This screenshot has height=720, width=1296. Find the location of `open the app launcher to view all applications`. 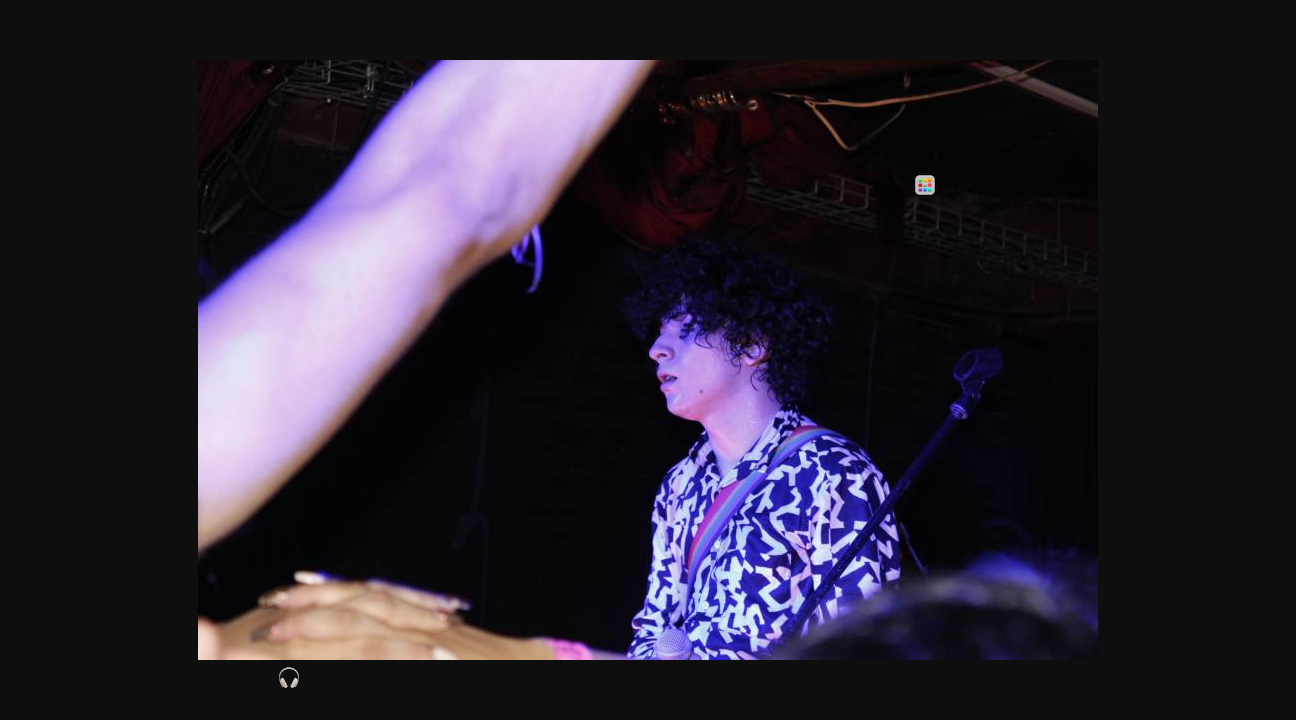

open the app launcher to view all applications is located at coordinates (925, 185).